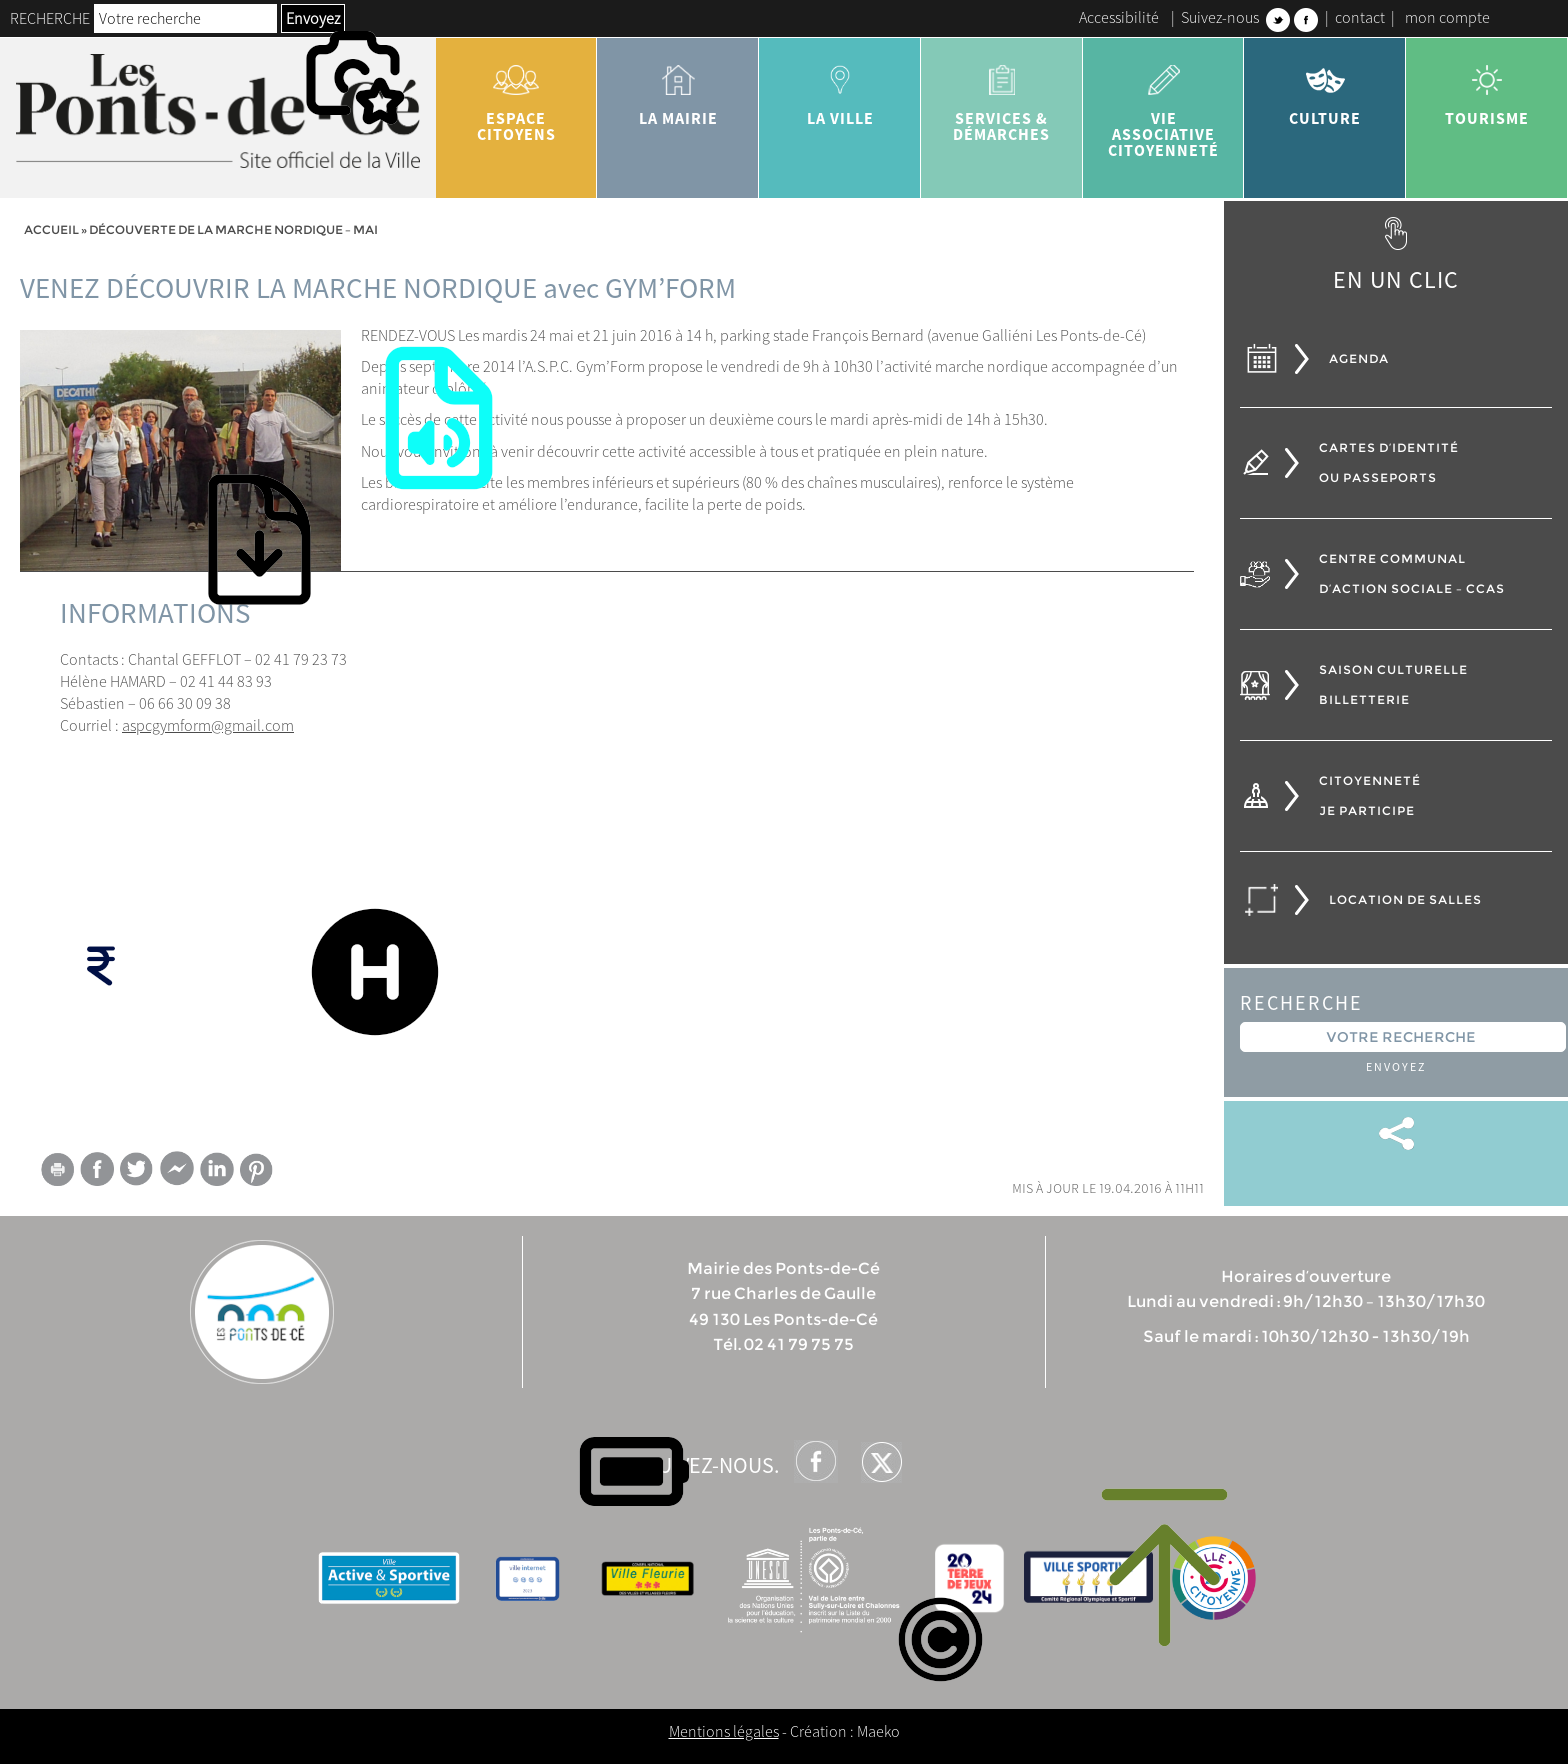 Image resolution: width=1568 pixels, height=1764 pixels. What do you see at coordinates (101, 966) in the screenshot?
I see `view price in indian rupees` at bounding box center [101, 966].